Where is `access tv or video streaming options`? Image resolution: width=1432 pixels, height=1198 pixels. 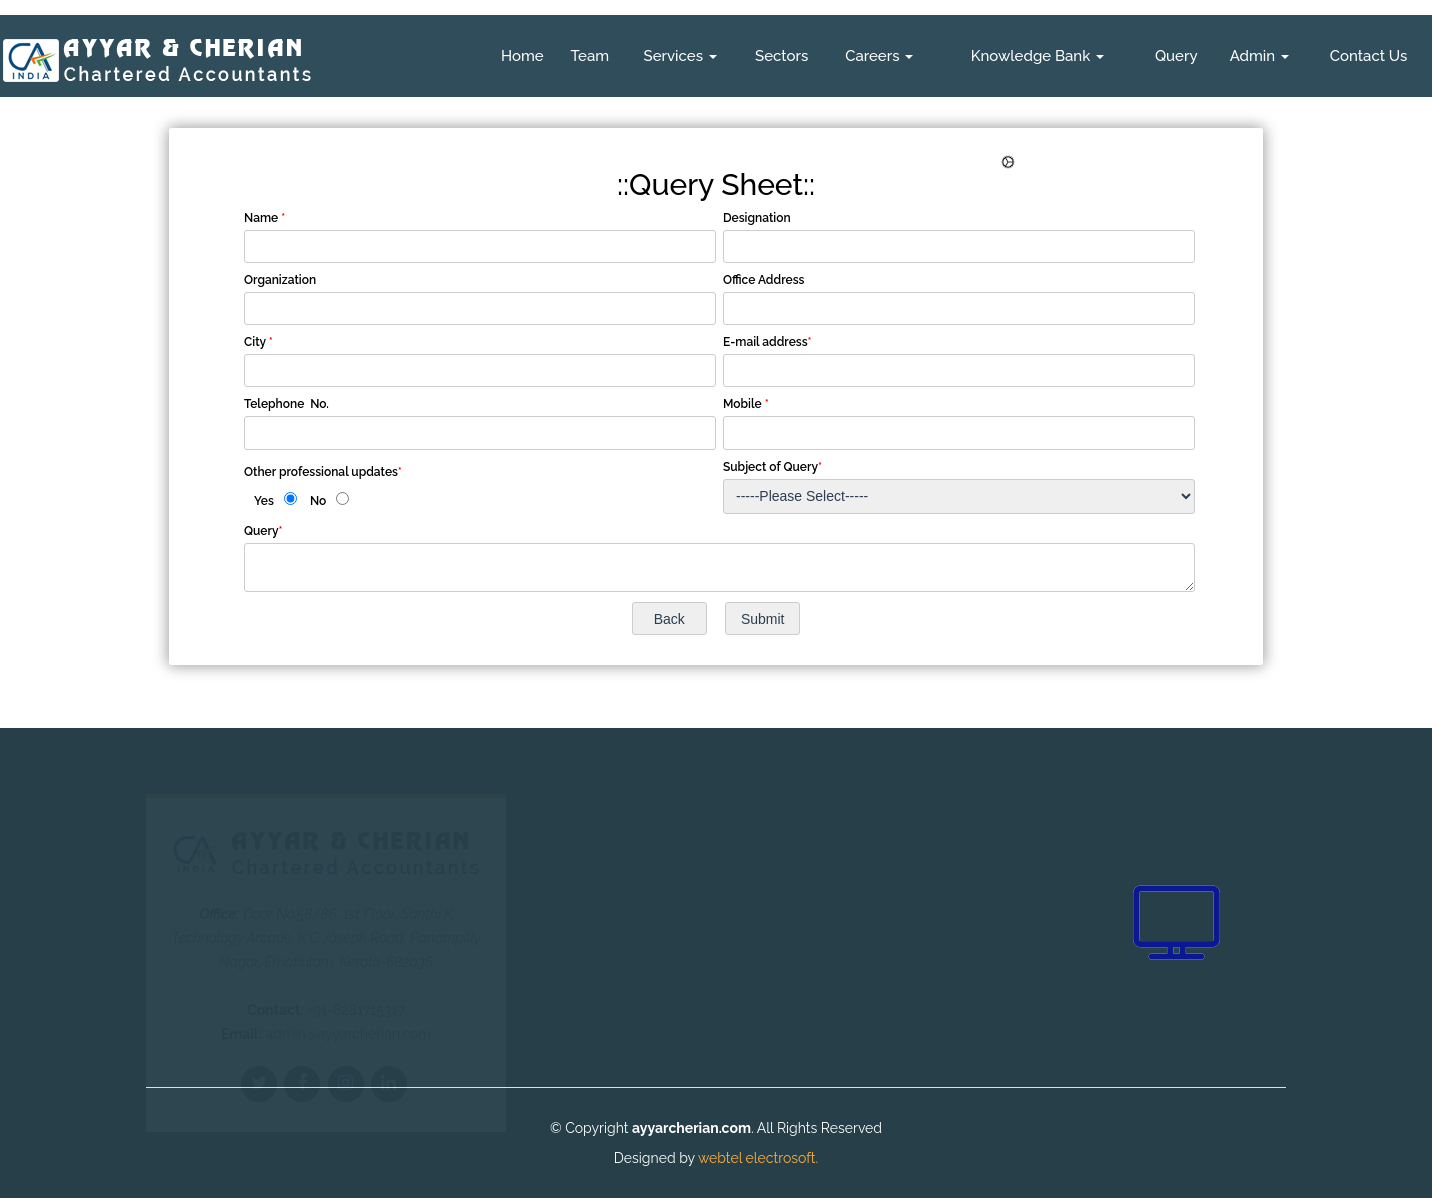 access tv or video streaming options is located at coordinates (1176, 922).